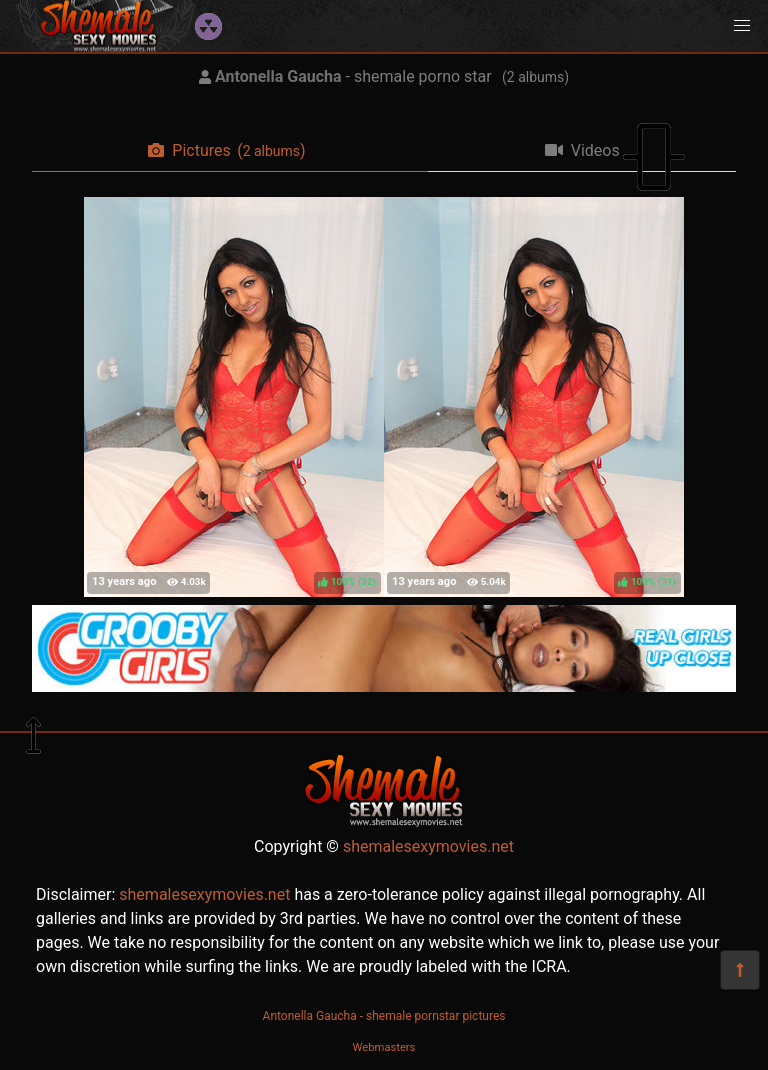  Describe the element at coordinates (654, 157) in the screenshot. I see `align object to vertical center` at that location.